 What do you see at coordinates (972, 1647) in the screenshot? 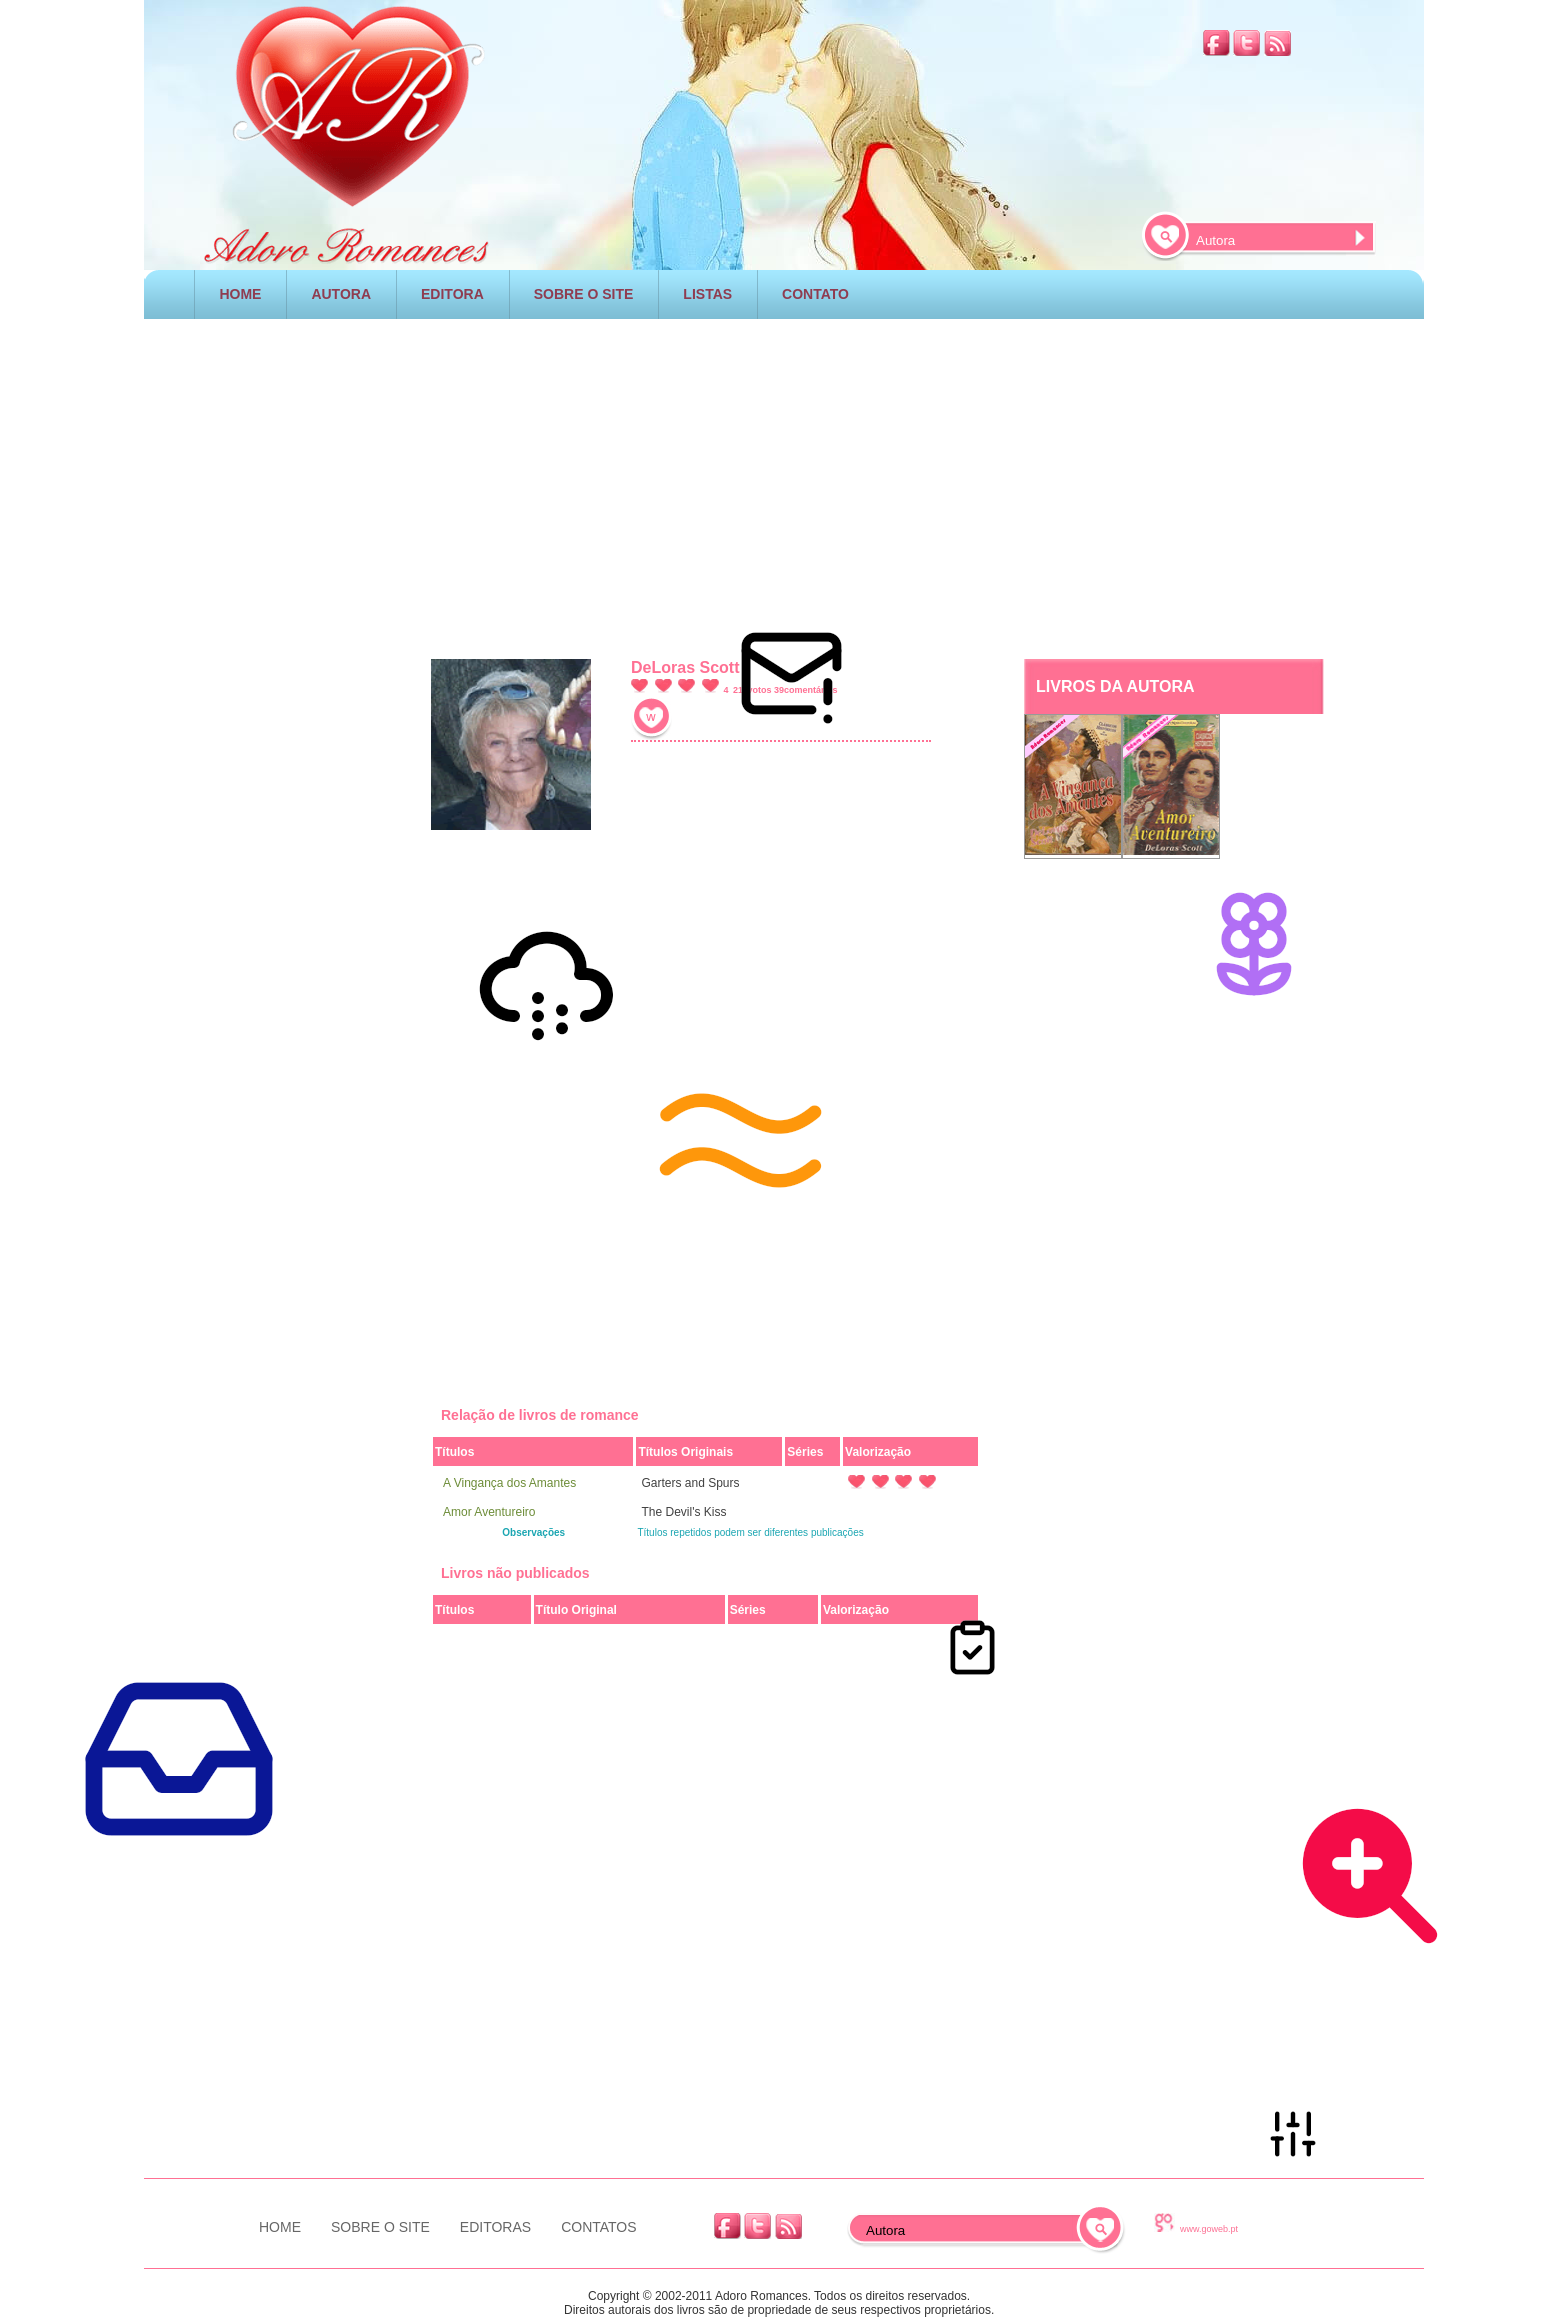
I see `mark task as complete` at bounding box center [972, 1647].